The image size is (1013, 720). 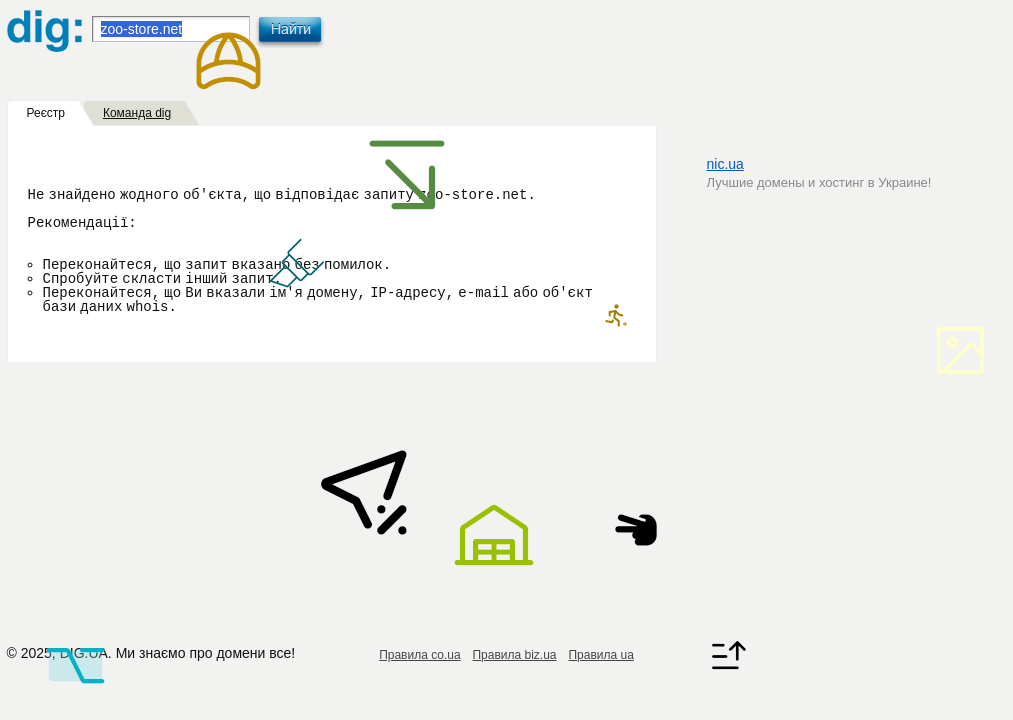 I want to click on find nearby deals and discounts, so click(x=364, y=492).